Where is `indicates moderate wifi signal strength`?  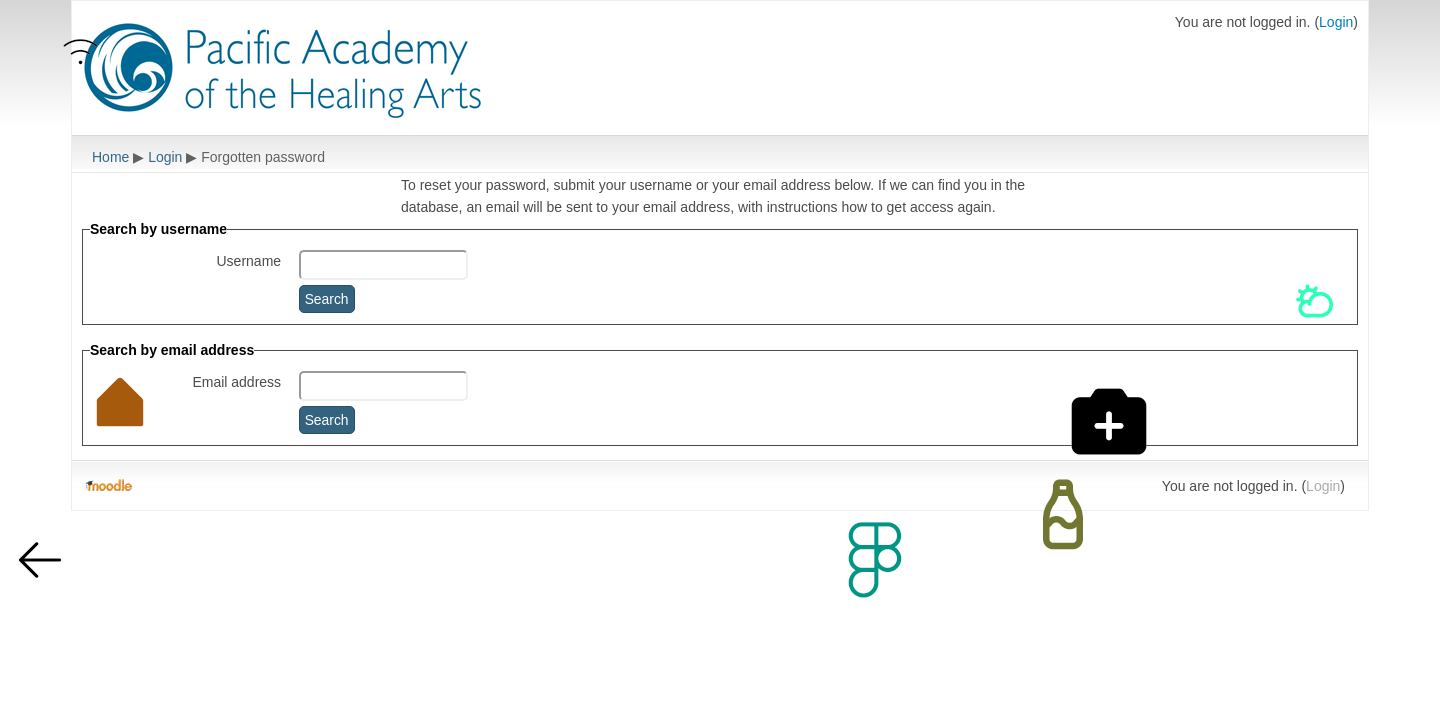 indicates moderate wifi signal strength is located at coordinates (80, 45).